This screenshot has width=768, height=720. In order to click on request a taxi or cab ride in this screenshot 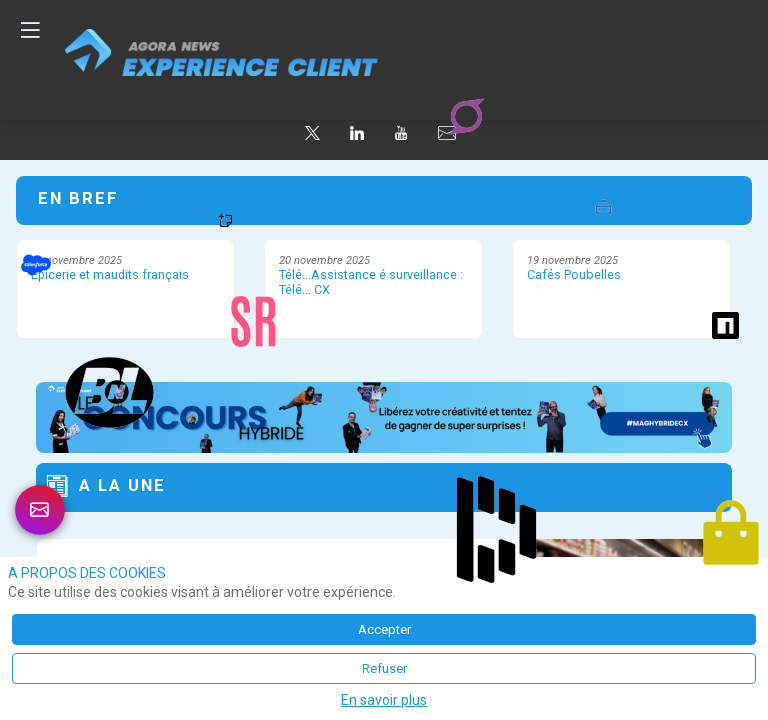, I will do `click(603, 206)`.